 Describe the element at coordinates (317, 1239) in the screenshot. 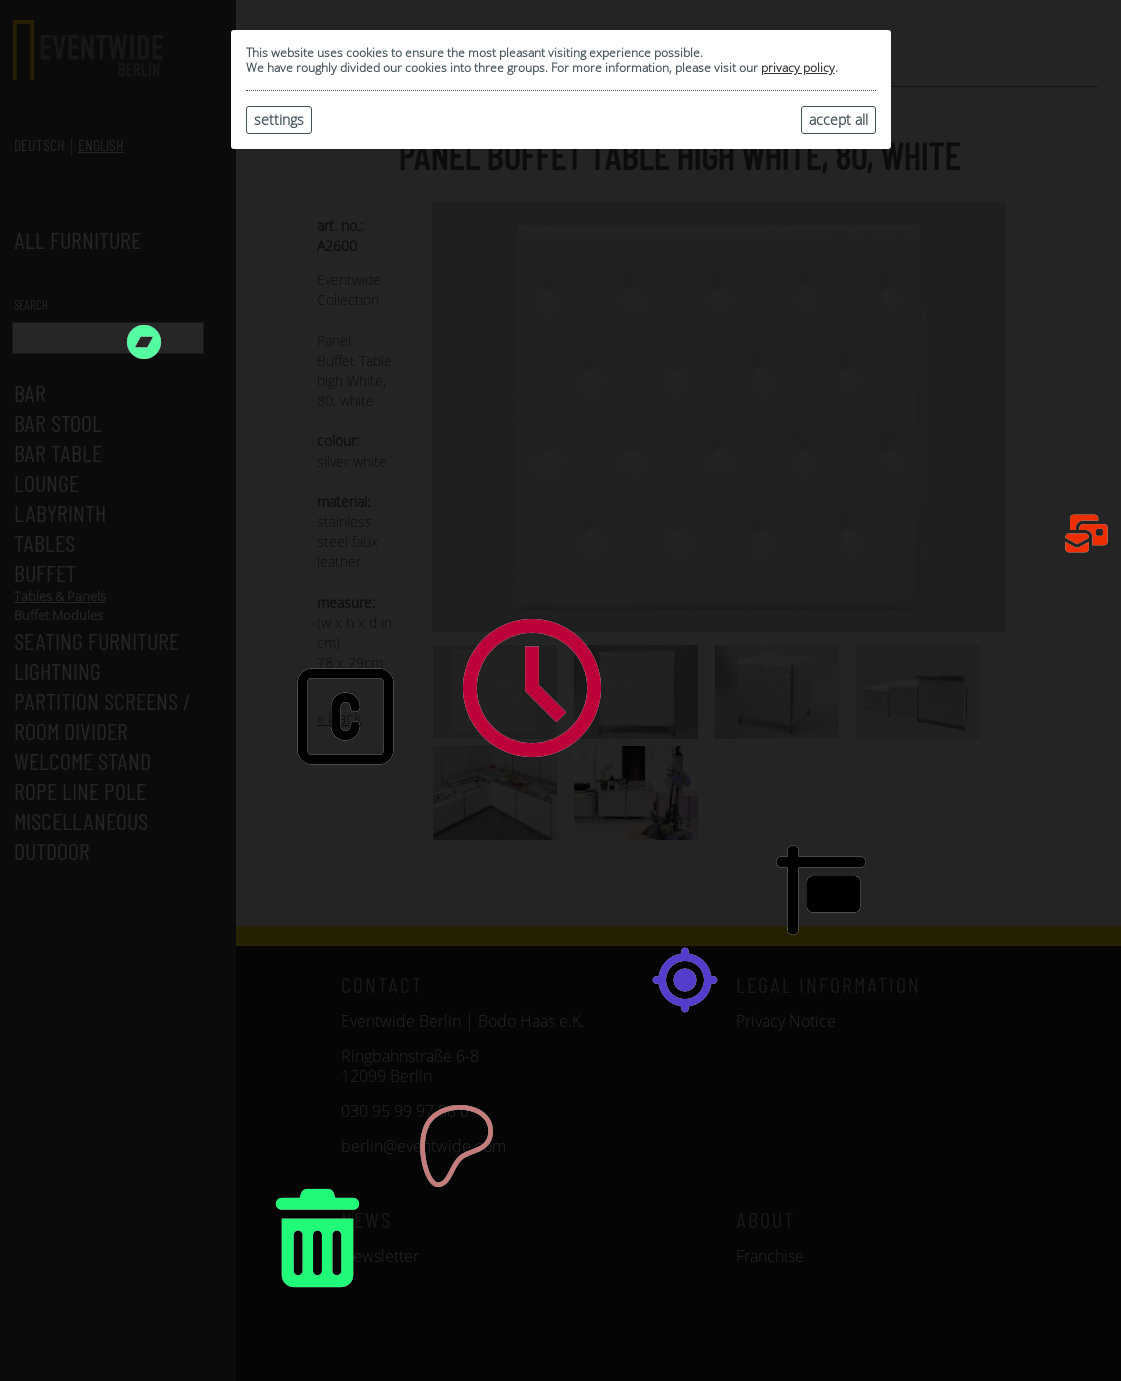

I see `delete selected item` at that location.